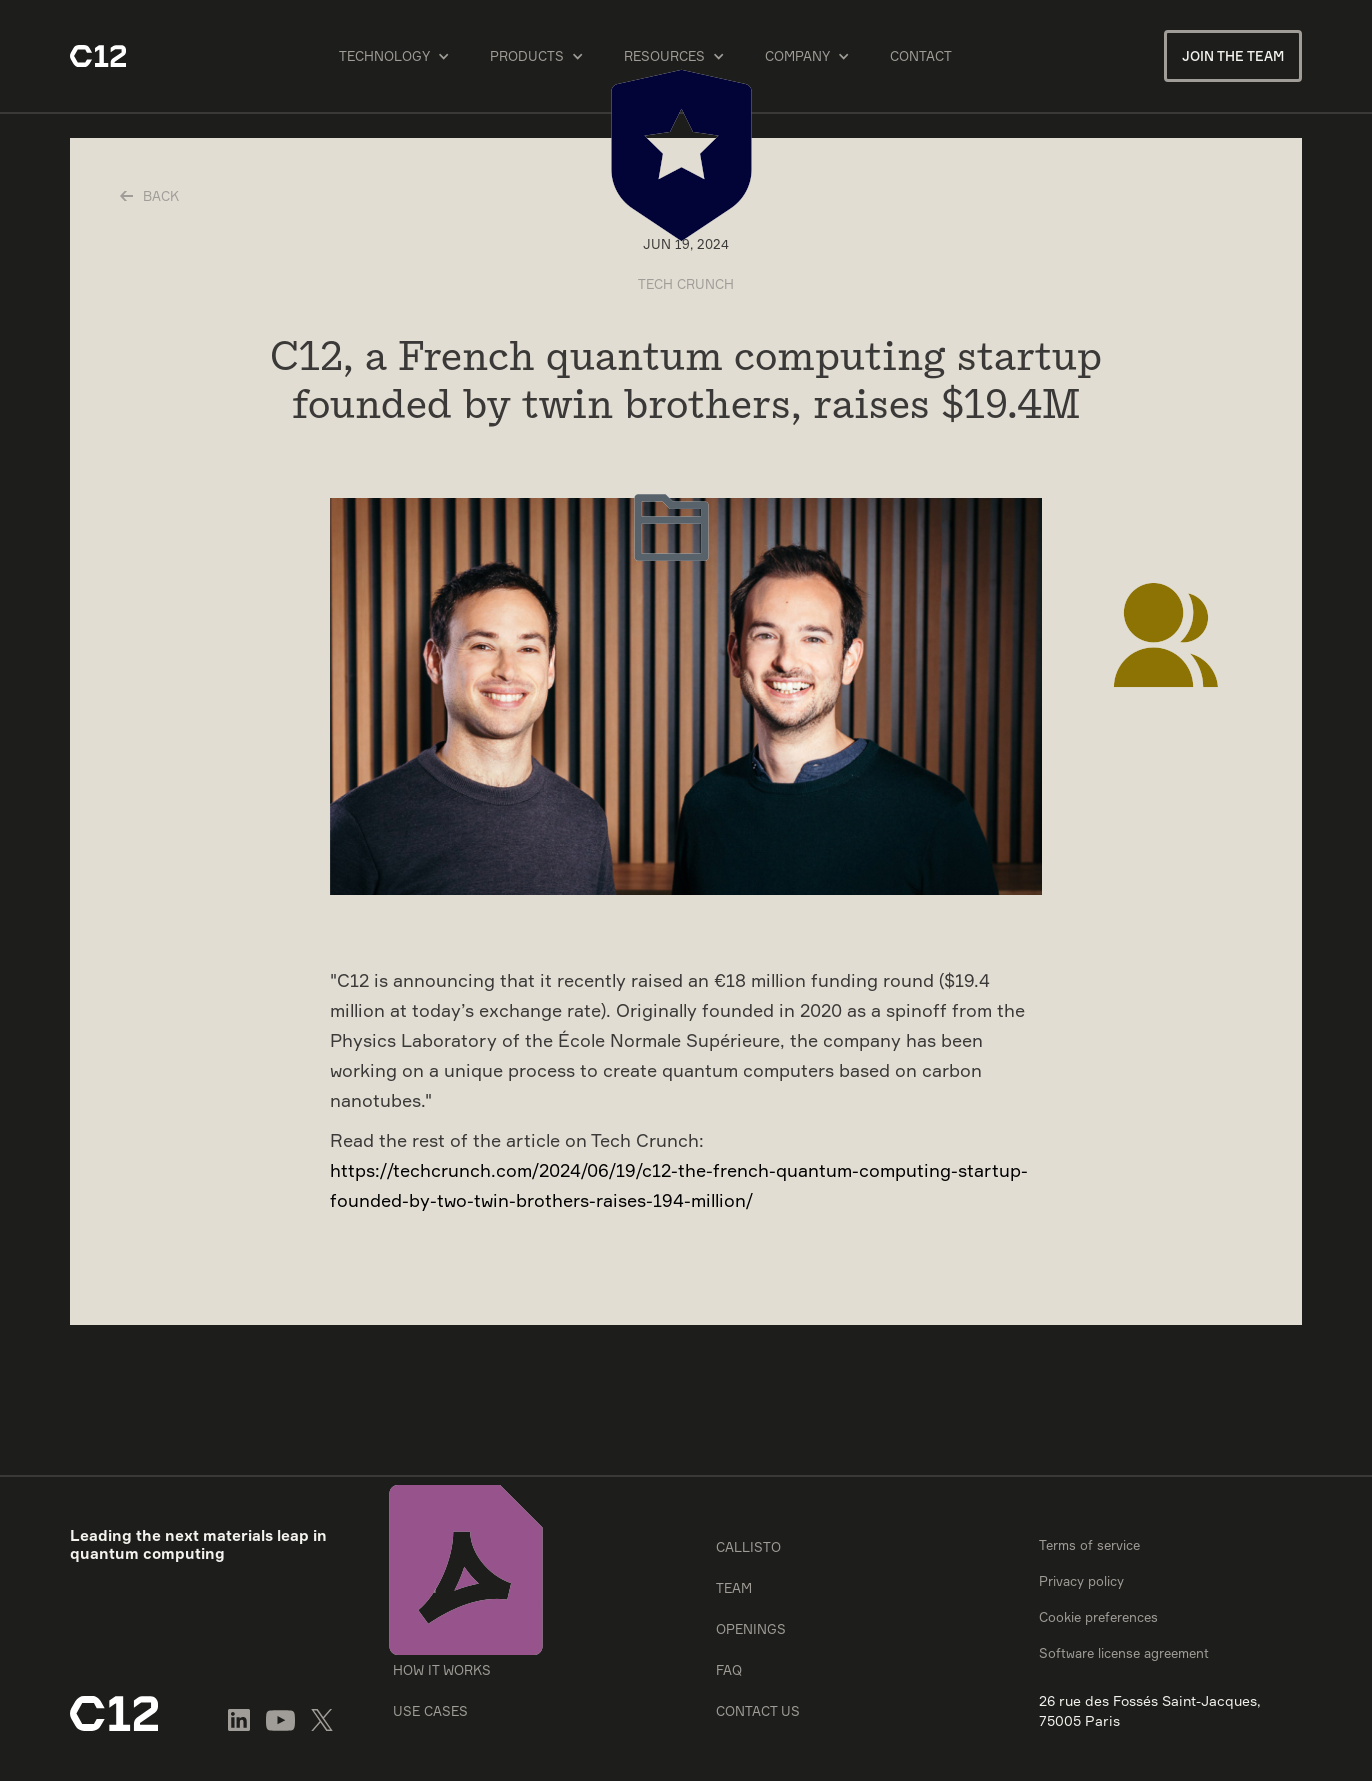 This screenshot has height=1781, width=1372. Describe the element at coordinates (681, 155) in the screenshot. I see `indicates premium or verified security status` at that location.